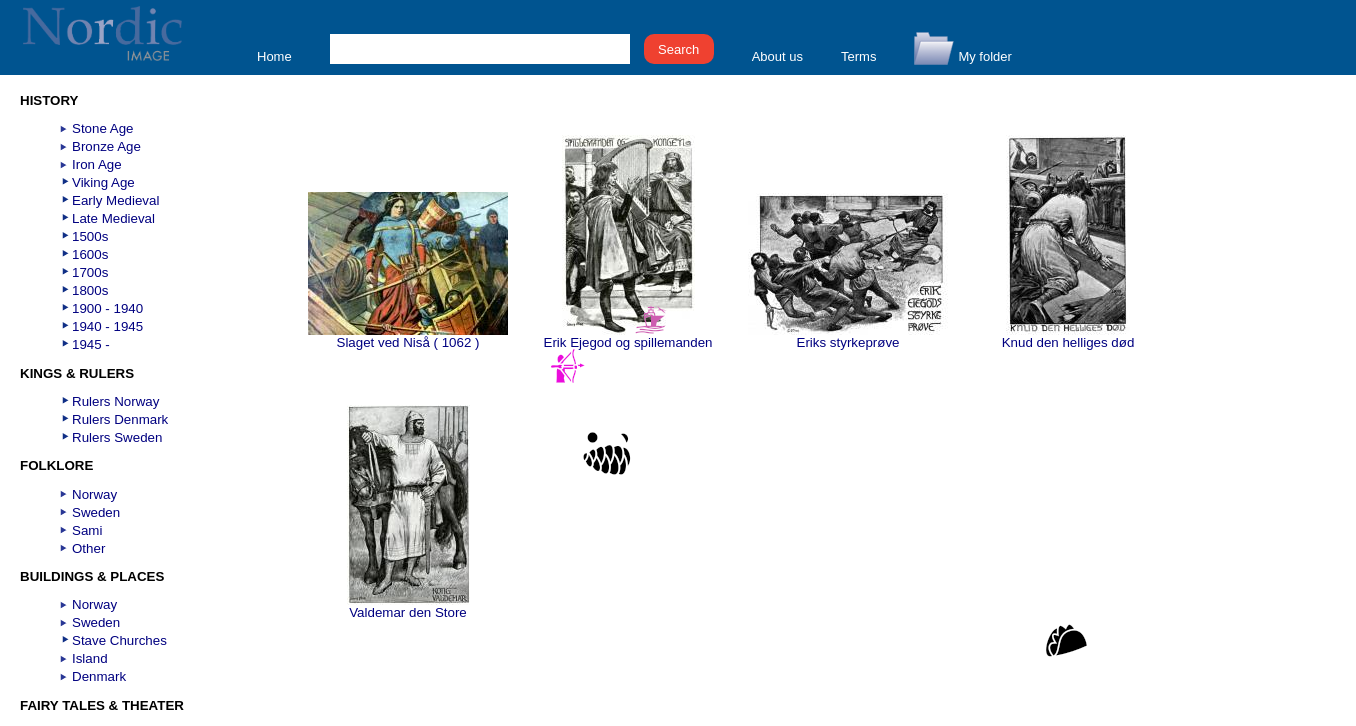  What do you see at coordinates (651, 321) in the screenshot?
I see `aircraft carrier unit in a strategy game` at bounding box center [651, 321].